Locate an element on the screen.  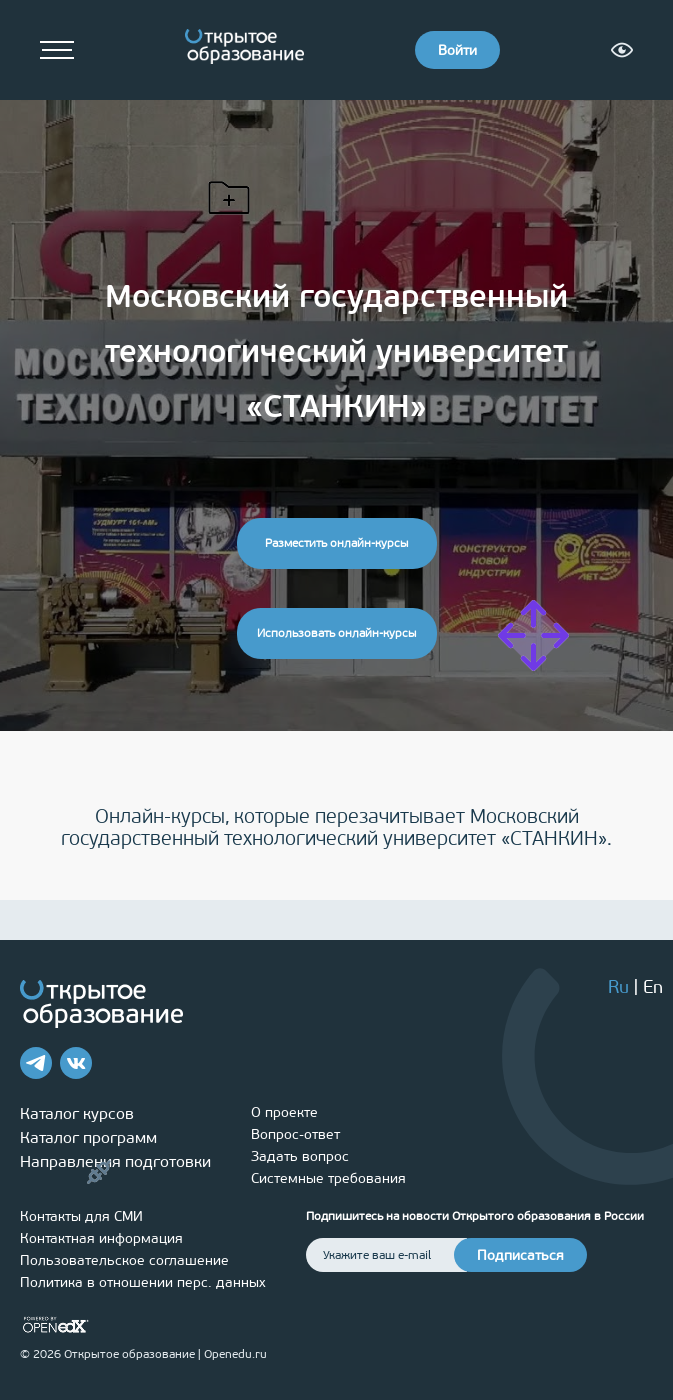
connect or establish a connection is located at coordinates (99, 1172).